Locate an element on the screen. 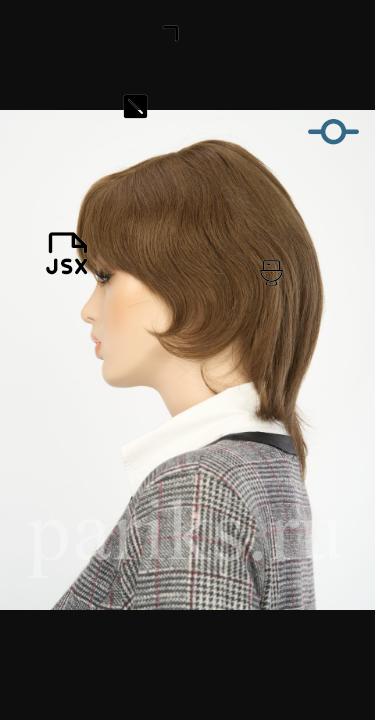 The height and width of the screenshot is (720, 375). view commit history is located at coordinates (333, 132).